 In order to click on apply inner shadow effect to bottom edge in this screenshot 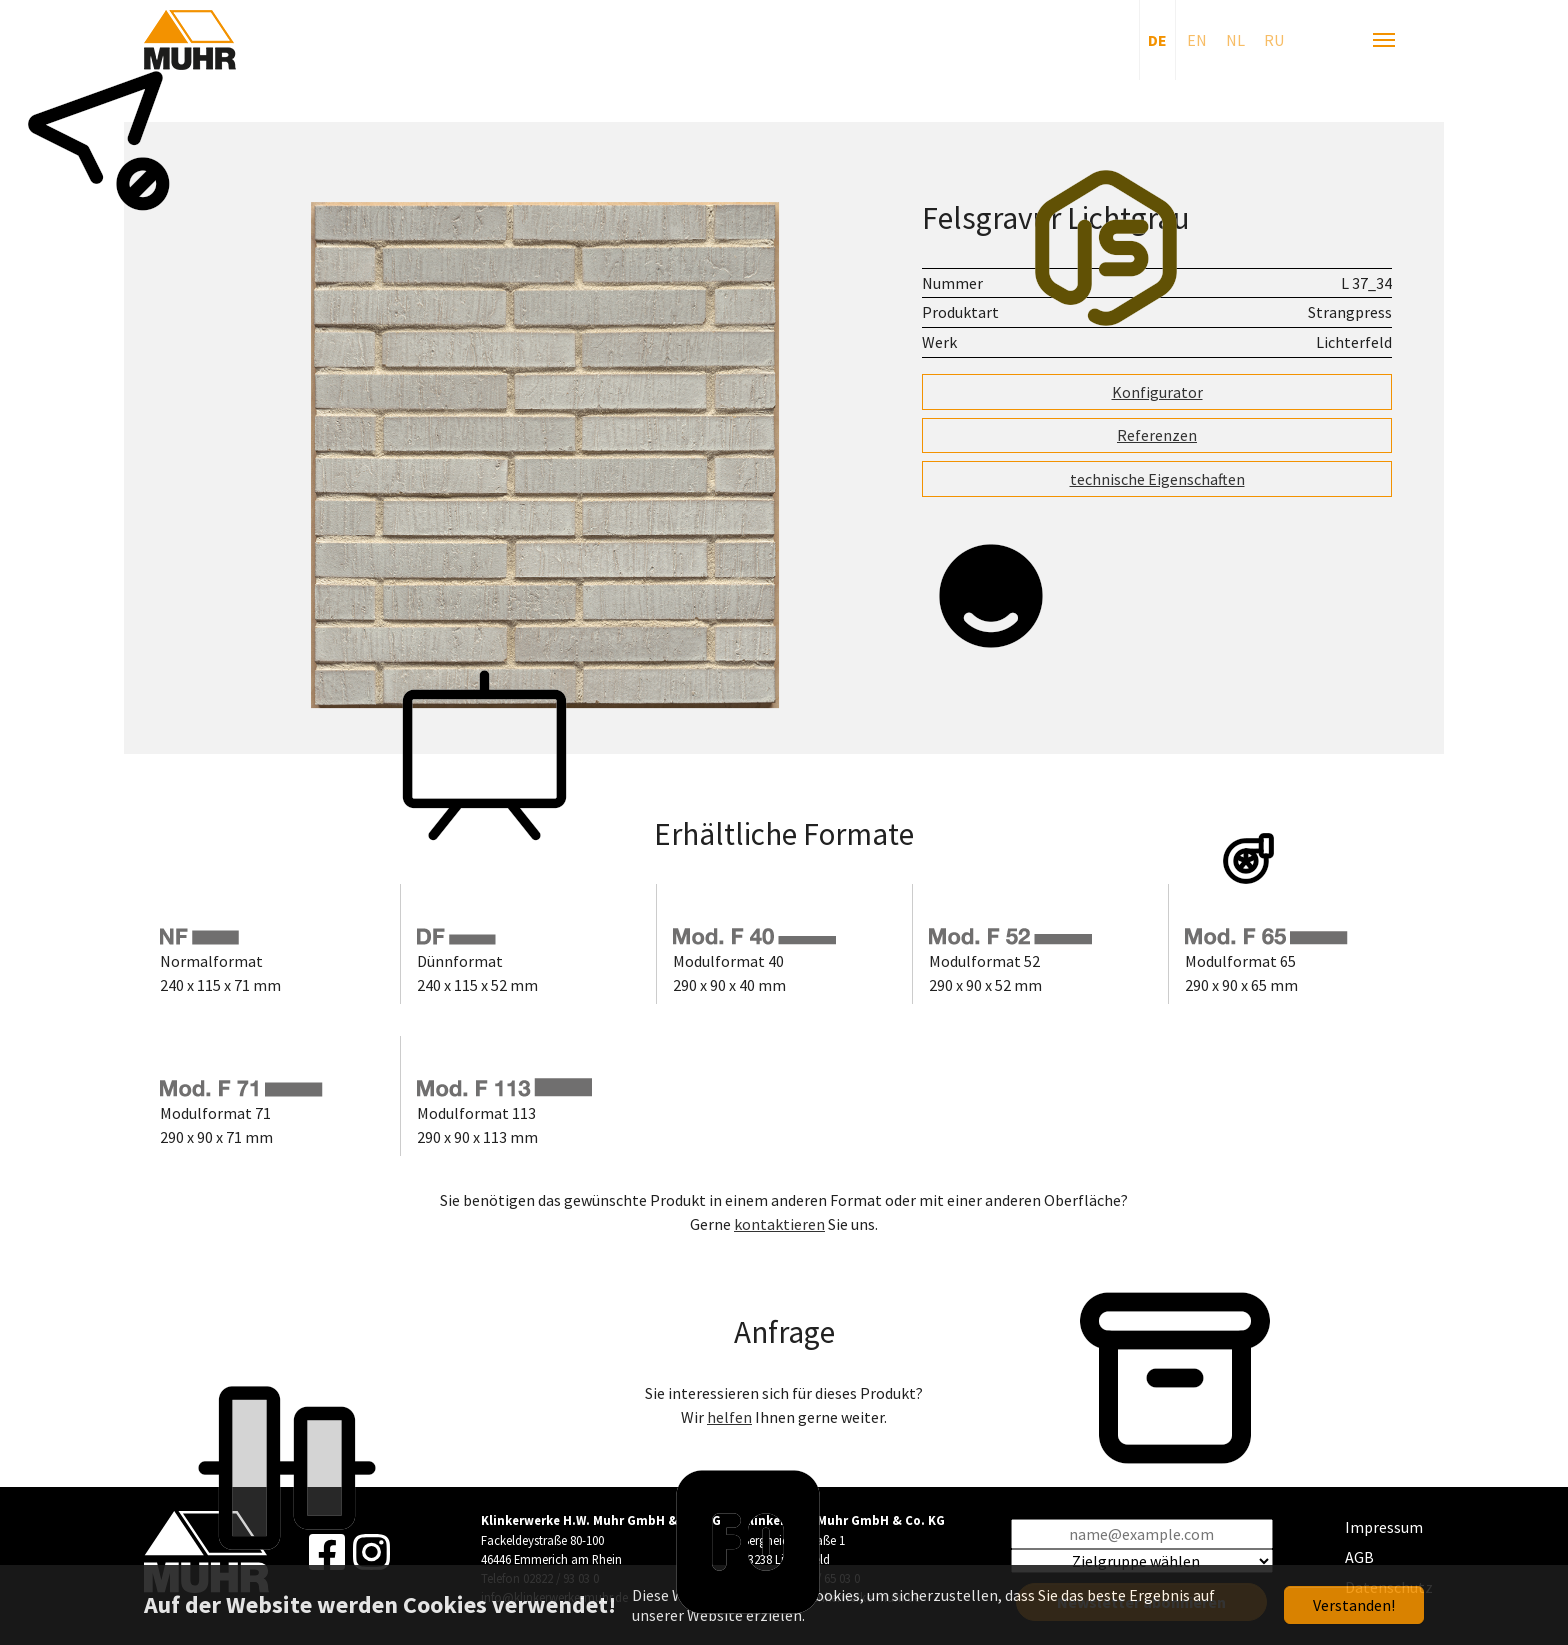, I will do `click(991, 596)`.